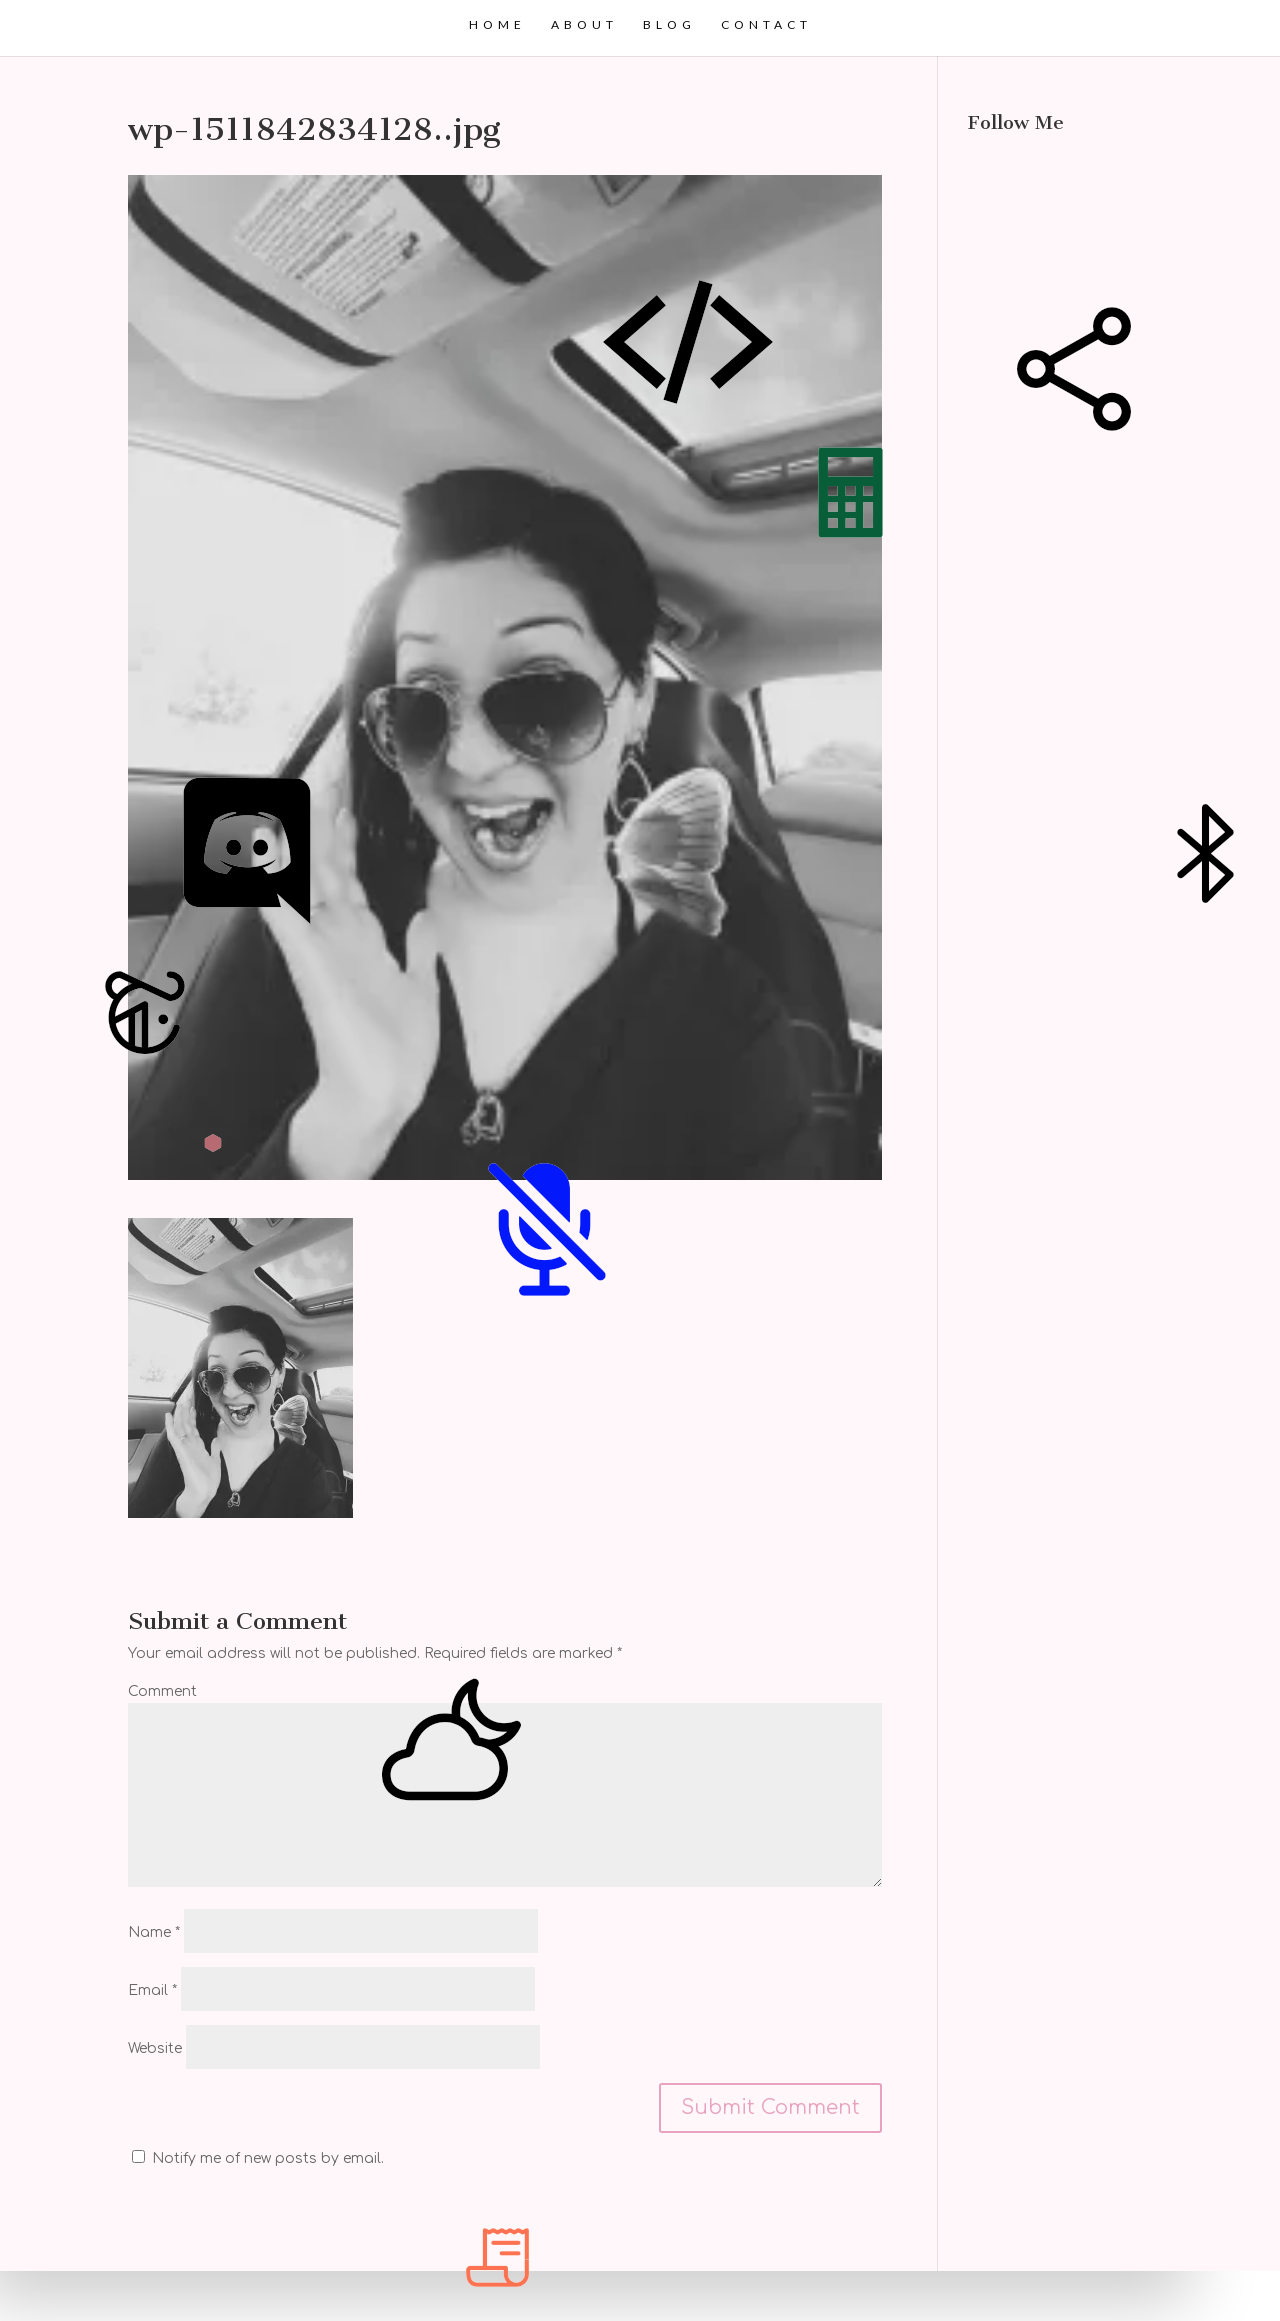 The image size is (1280, 2321). I want to click on indicates cloudy night weather conditions, so click(451, 1739).